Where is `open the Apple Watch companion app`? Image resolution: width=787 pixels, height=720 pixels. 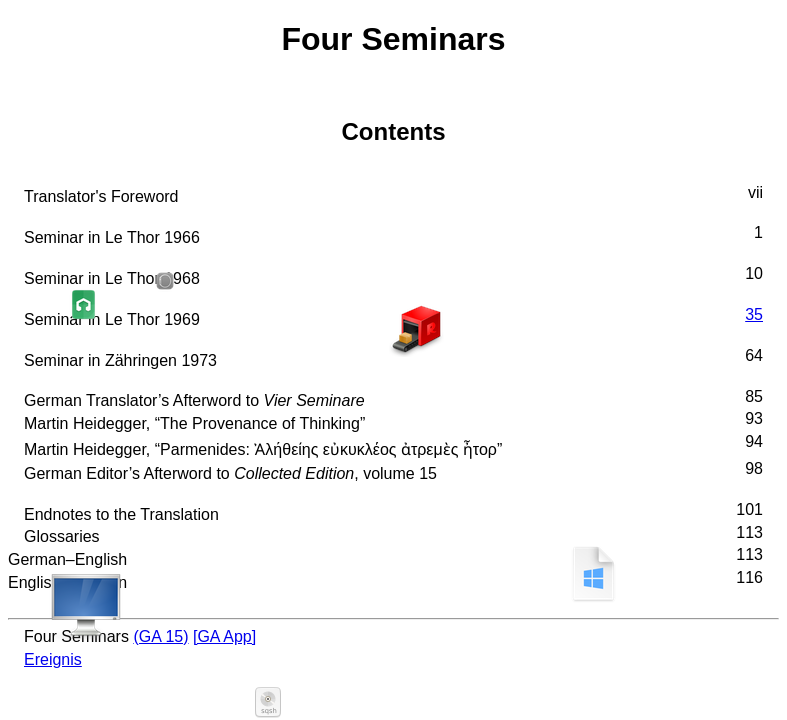 open the Apple Watch companion app is located at coordinates (165, 281).